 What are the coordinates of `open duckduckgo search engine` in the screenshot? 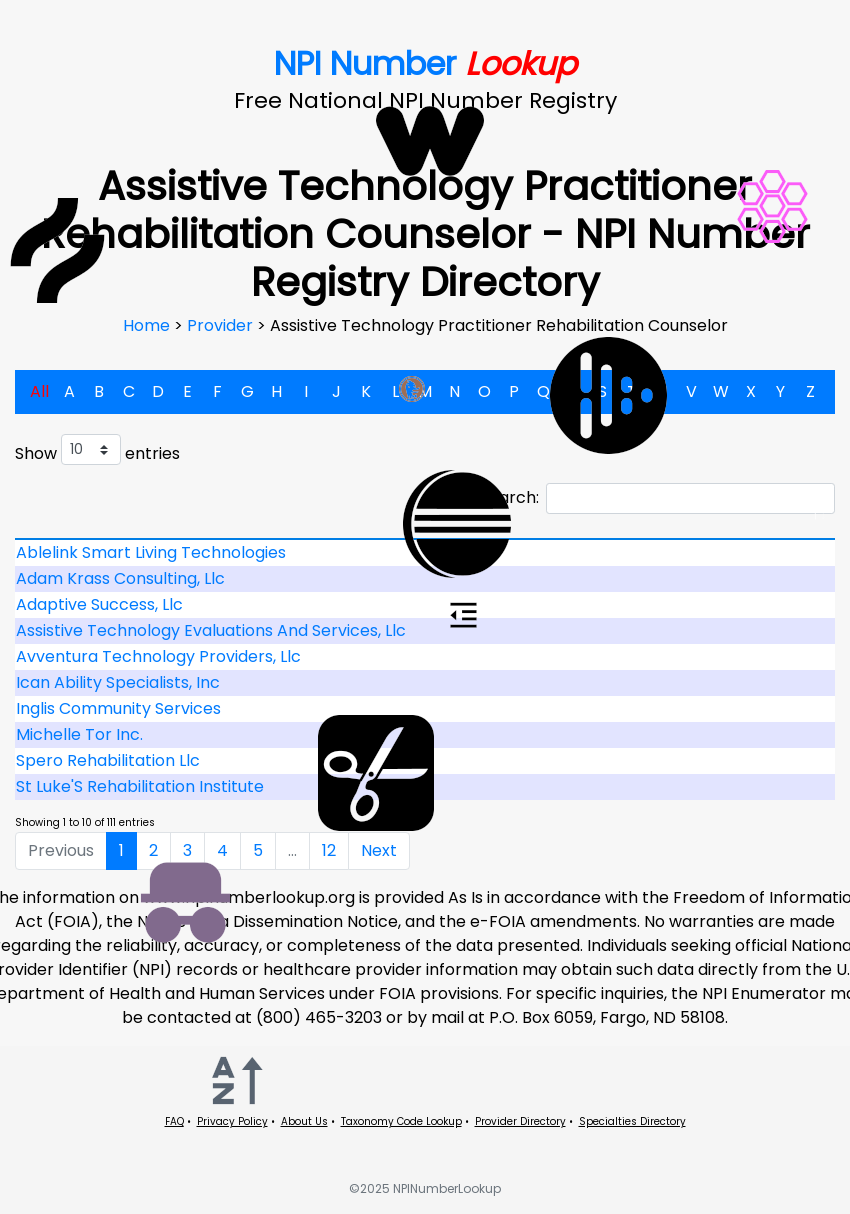 It's located at (412, 389).